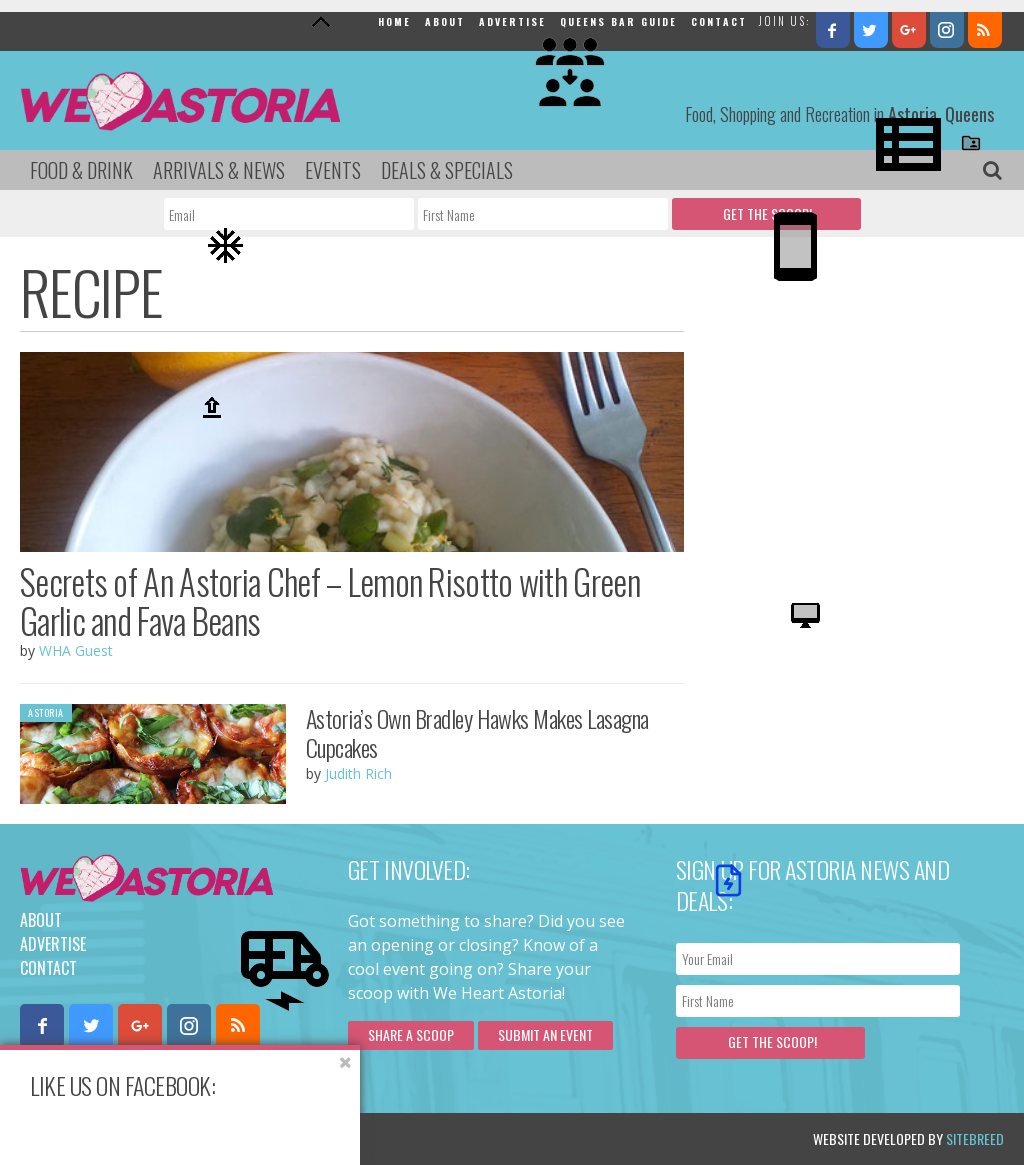  What do you see at coordinates (795, 246) in the screenshot?
I see `indicates mobile device or smartphone view` at bounding box center [795, 246].